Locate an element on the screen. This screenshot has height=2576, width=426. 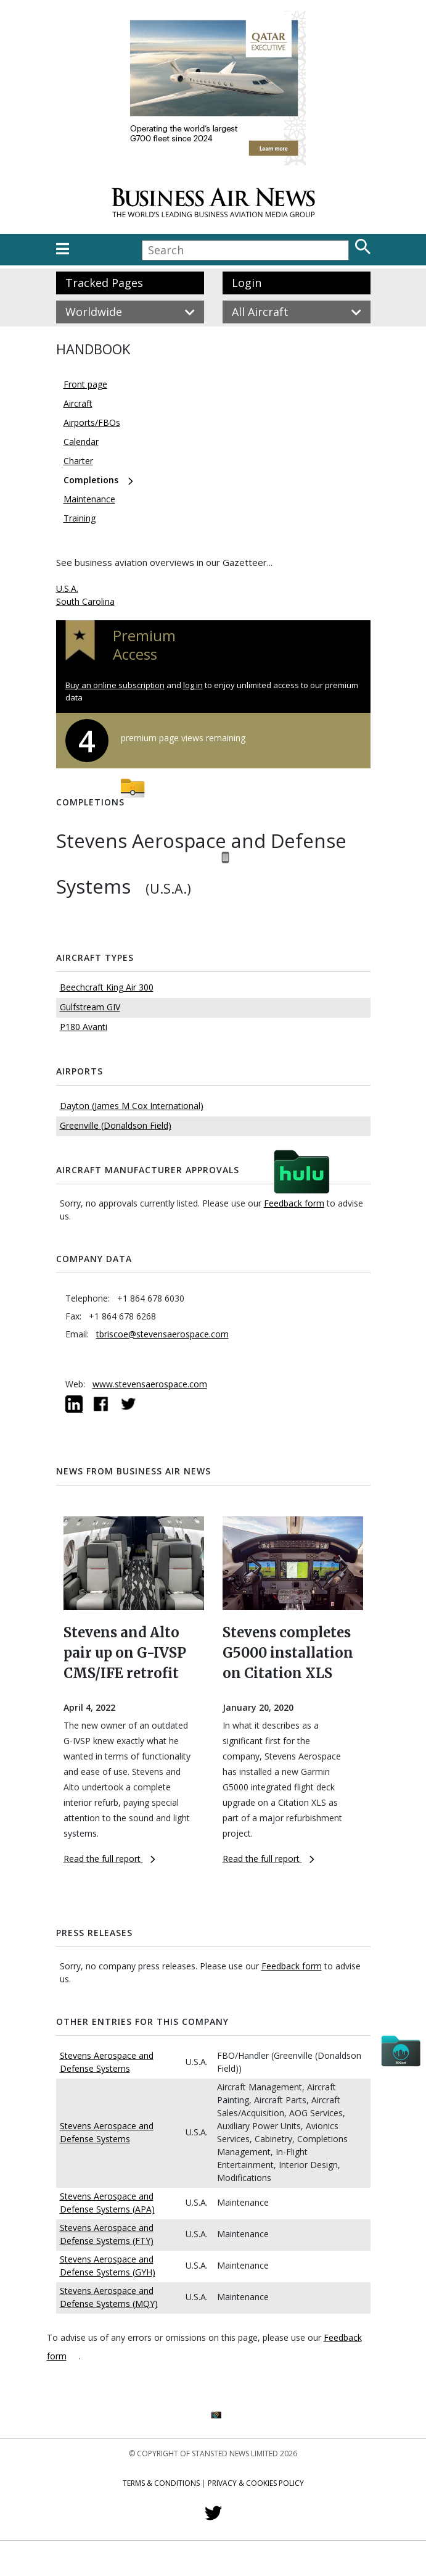
open folder containing pokémon game files is located at coordinates (133, 789).